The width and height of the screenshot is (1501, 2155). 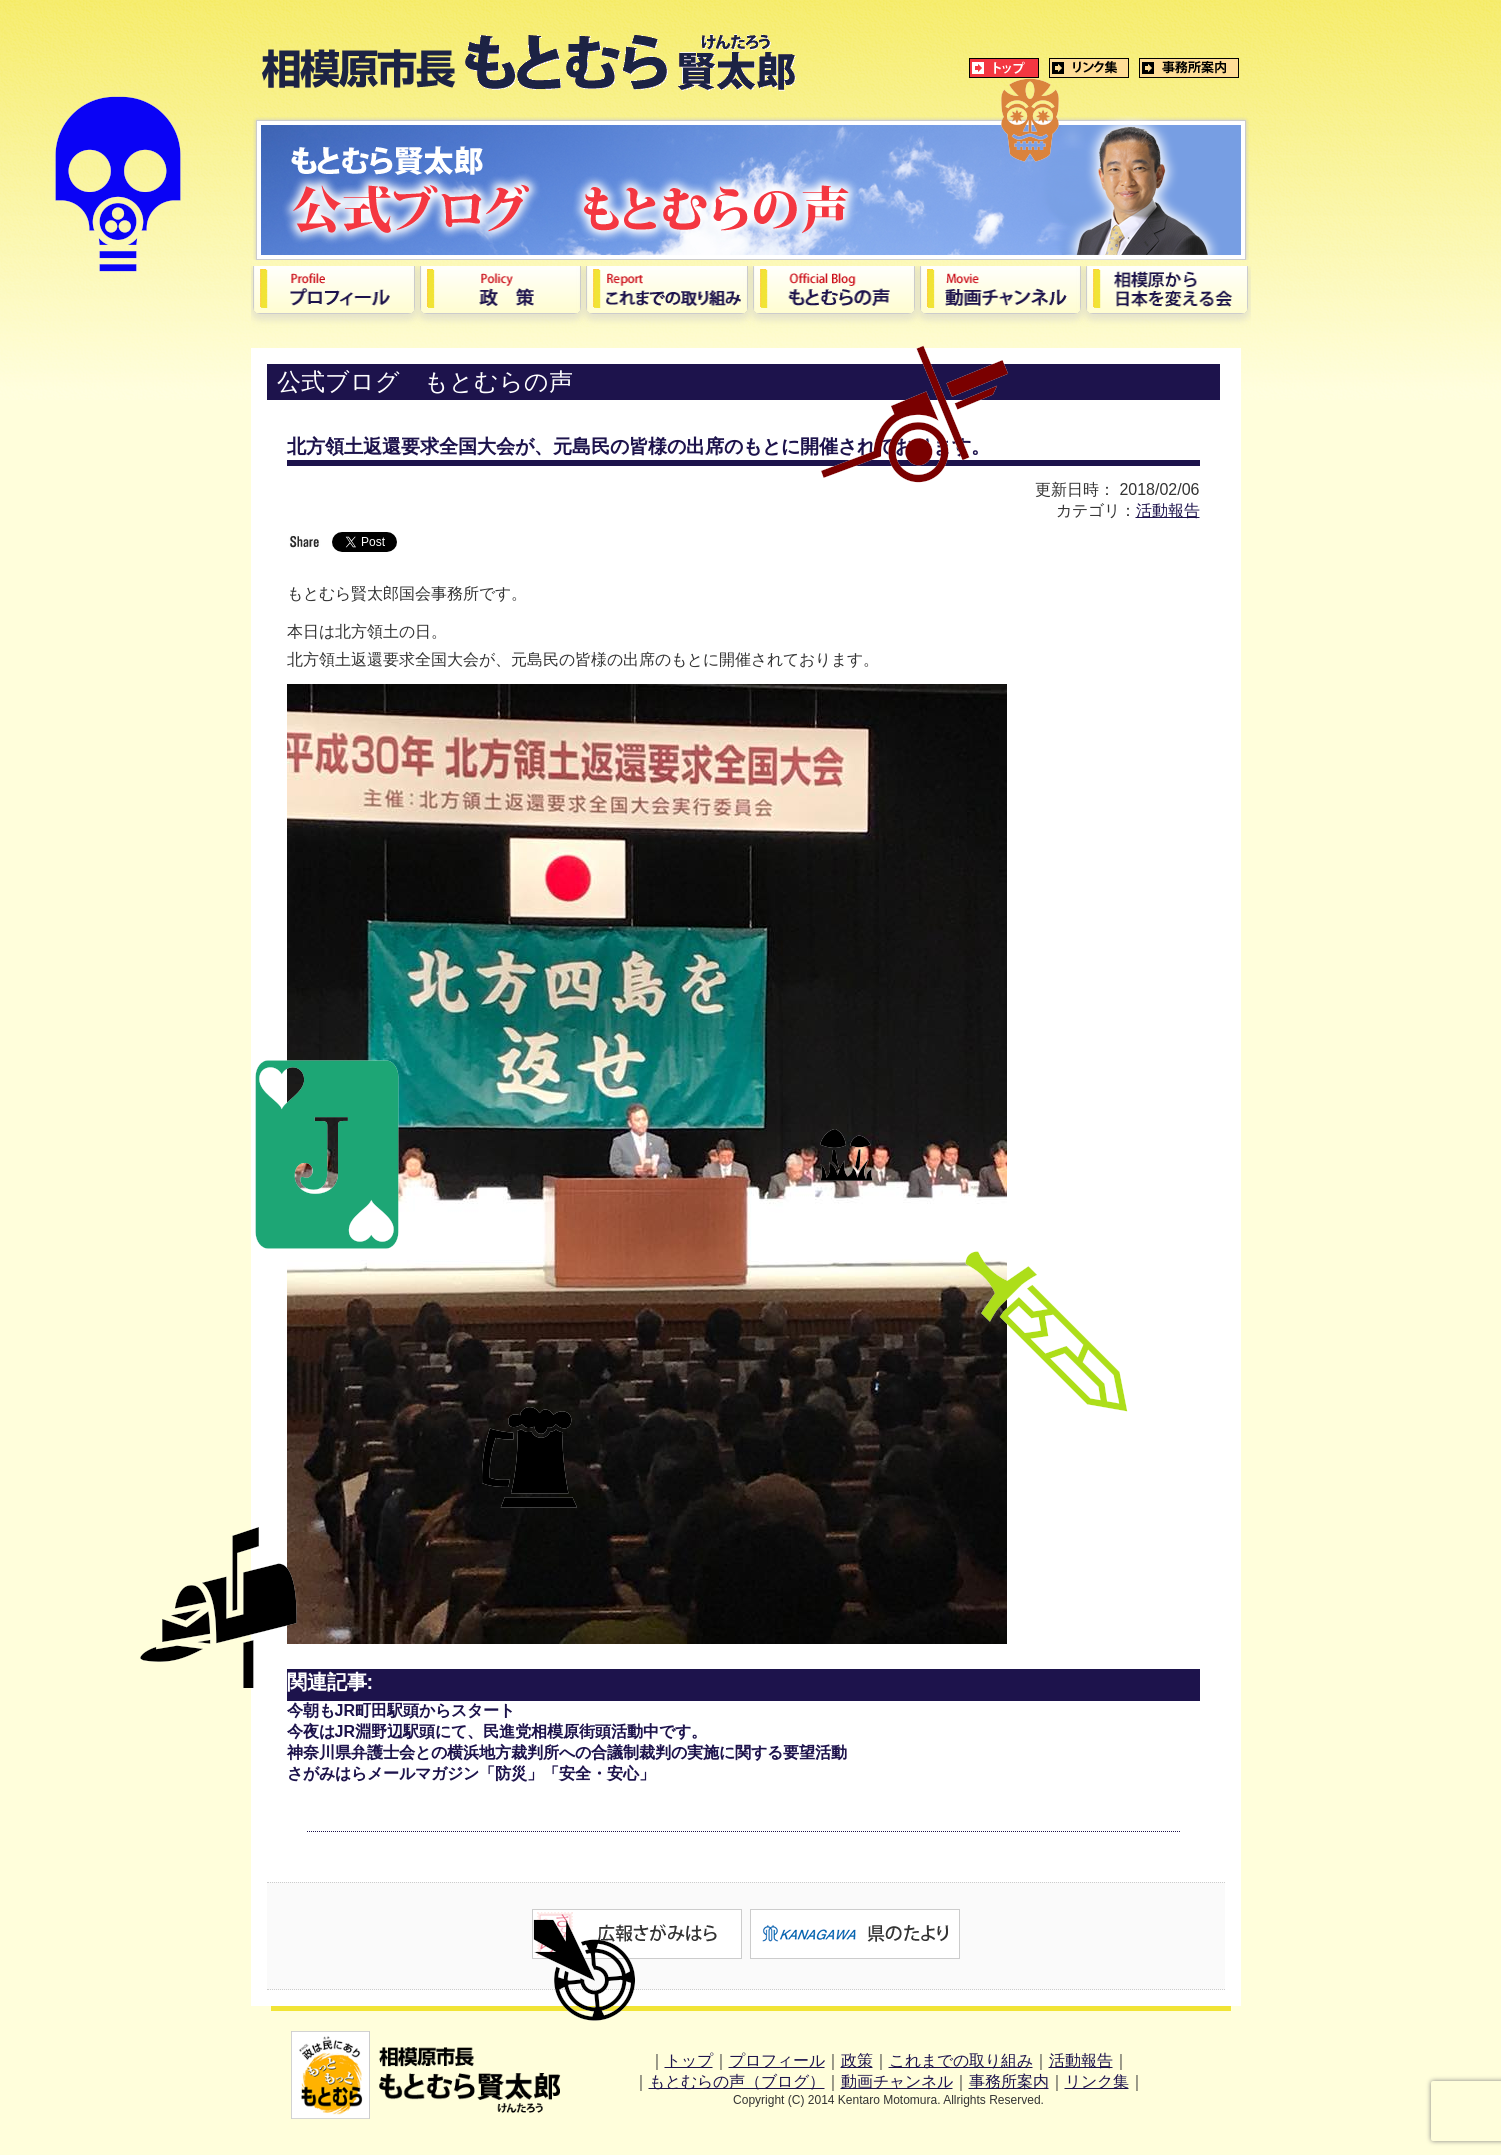 What do you see at coordinates (846, 1153) in the screenshot?
I see `forage for mushrooms in the wild` at bounding box center [846, 1153].